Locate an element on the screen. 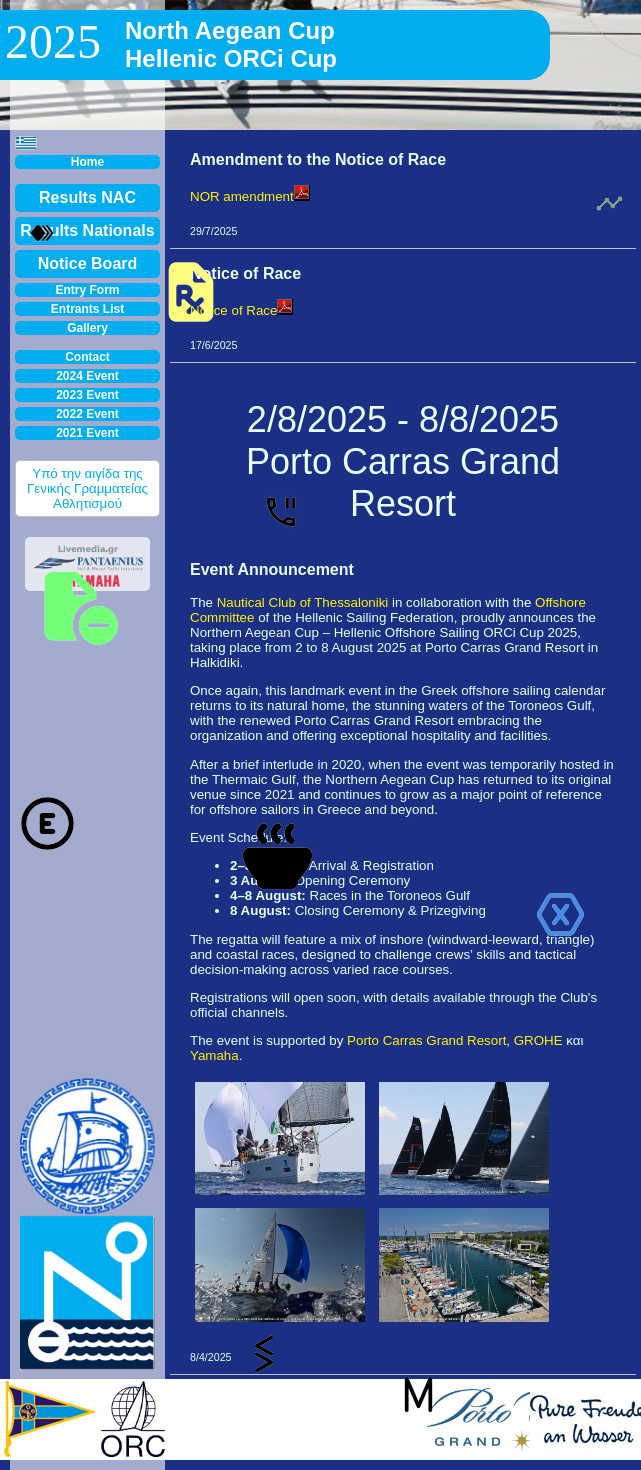 Image resolution: width=641 pixels, height=1470 pixels. view analytics and statistics is located at coordinates (609, 203).